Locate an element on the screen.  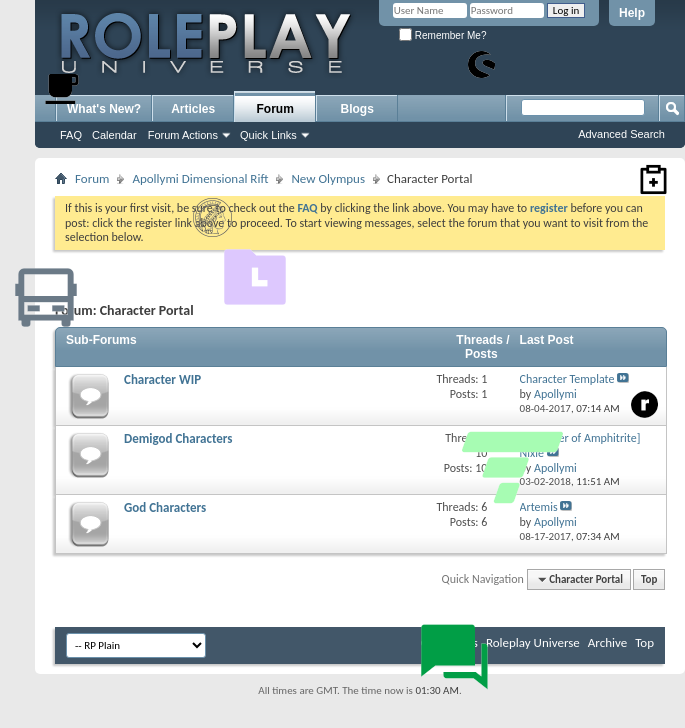
shopware e-commerce platform logo is located at coordinates (481, 64).